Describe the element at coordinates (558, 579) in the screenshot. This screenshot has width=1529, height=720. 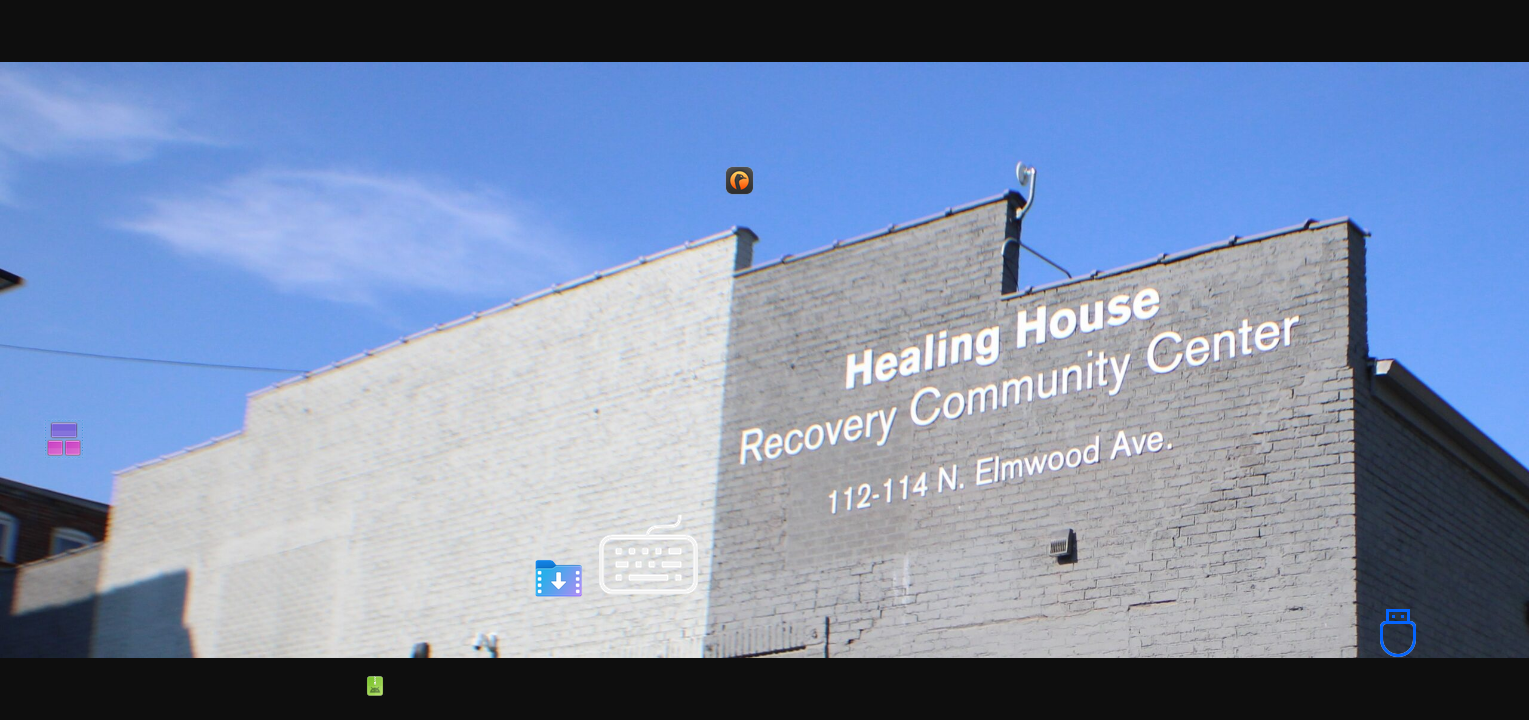
I see `open folder containing downloaded videos` at that location.